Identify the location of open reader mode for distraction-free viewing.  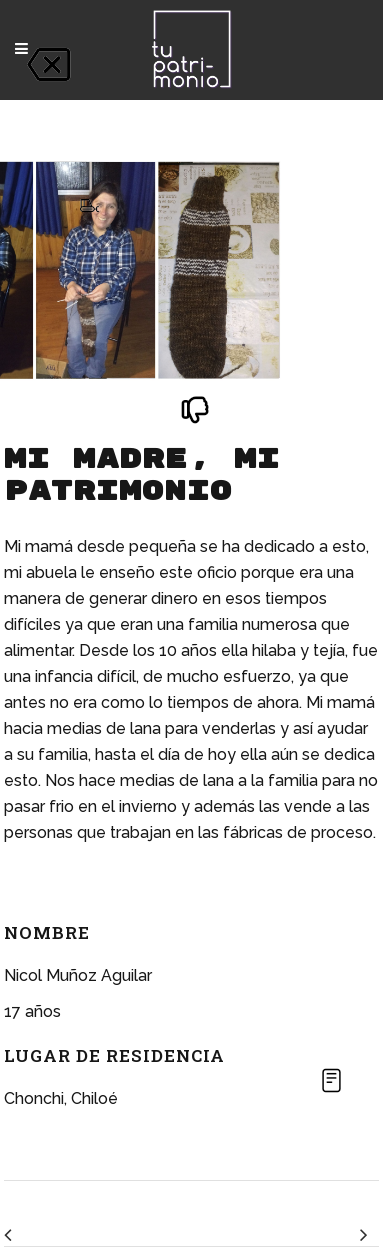
(331, 1080).